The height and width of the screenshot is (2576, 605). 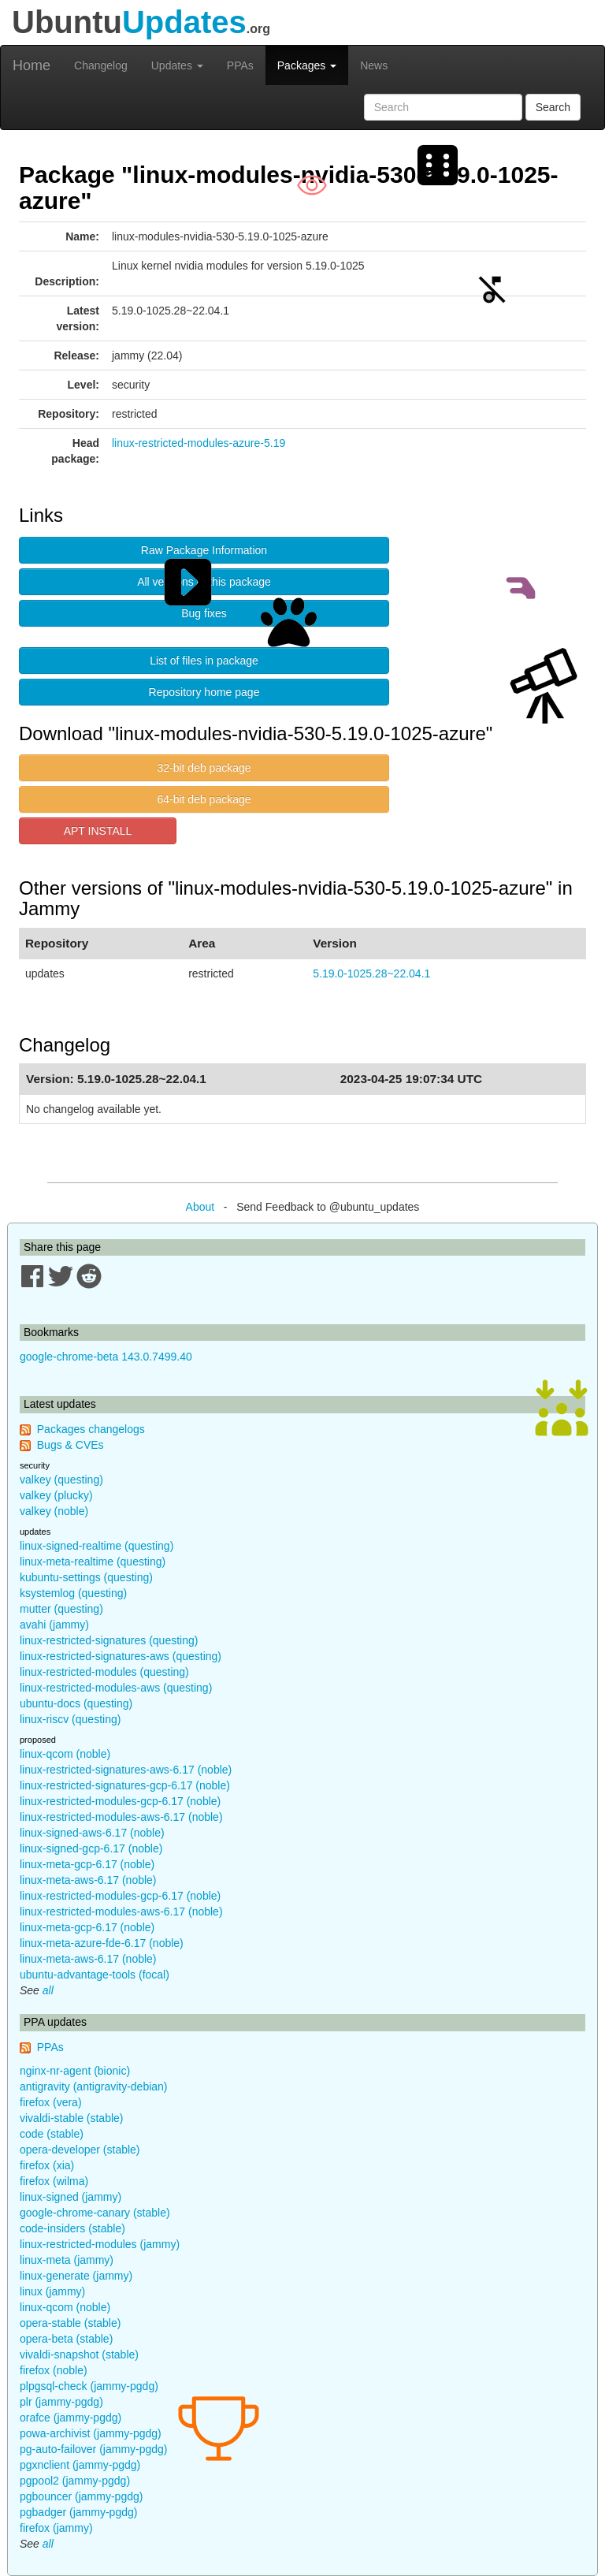 What do you see at coordinates (288, 622) in the screenshot?
I see `access pet-related features or settings` at bounding box center [288, 622].